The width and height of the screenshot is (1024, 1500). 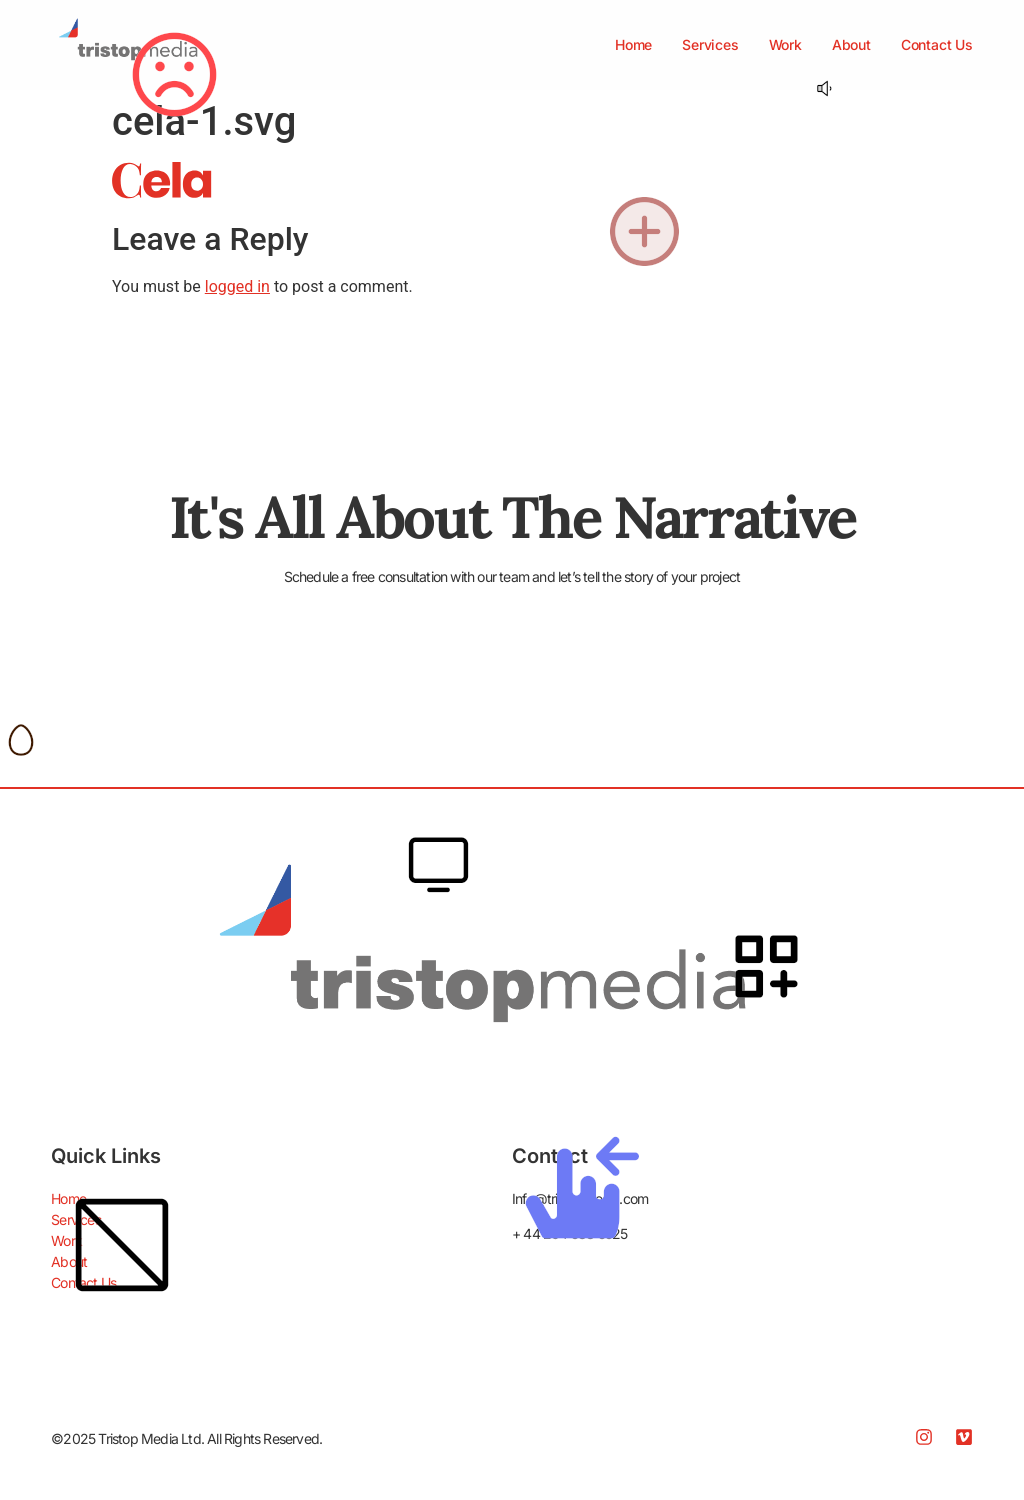 What do you see at coordinates (825, 88) in the screenshot?
I see `volume set to low level` at bounding box center [825, 88].